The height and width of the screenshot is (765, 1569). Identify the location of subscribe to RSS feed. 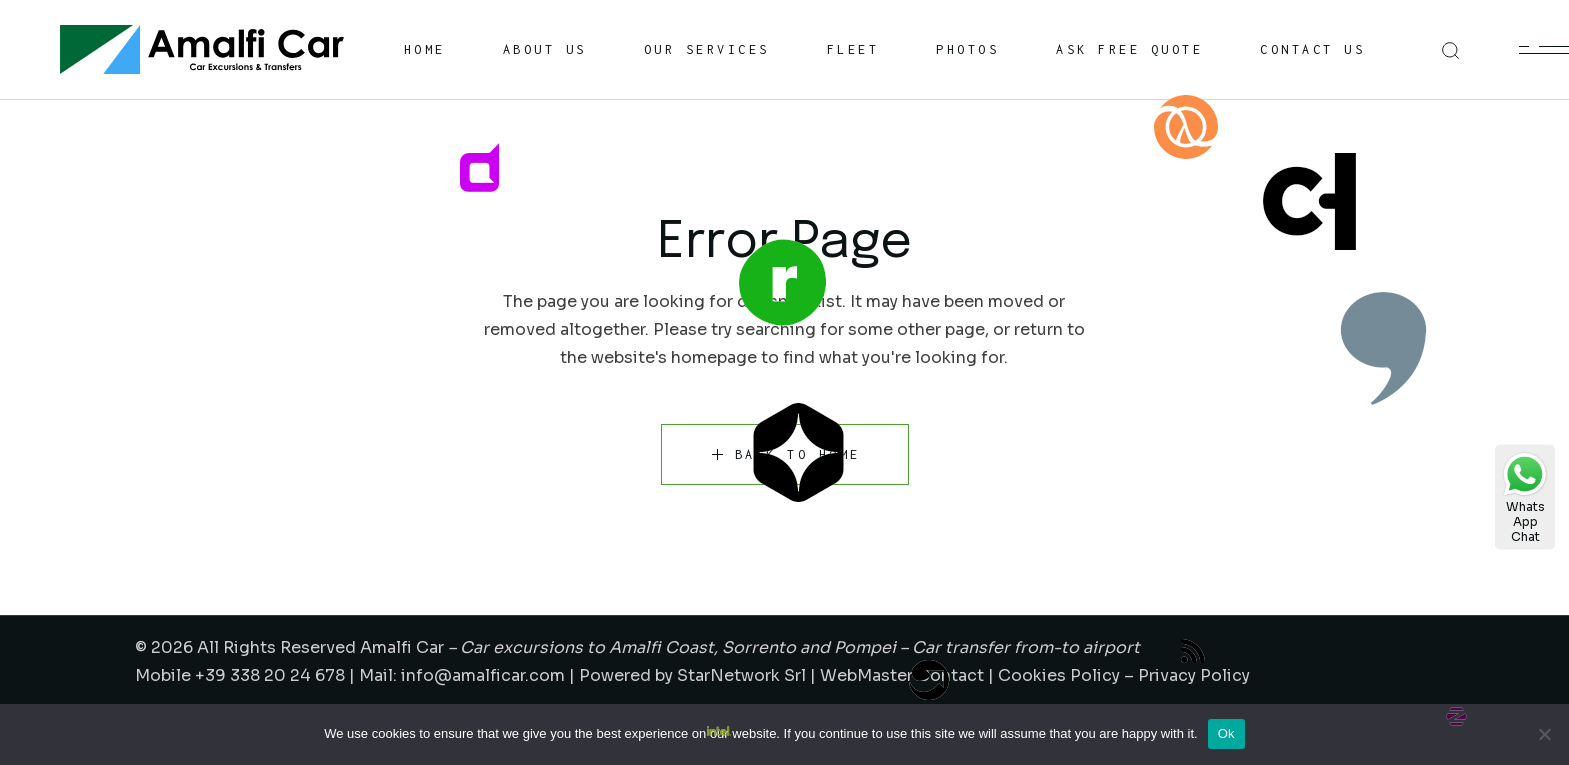
(1193, 651).